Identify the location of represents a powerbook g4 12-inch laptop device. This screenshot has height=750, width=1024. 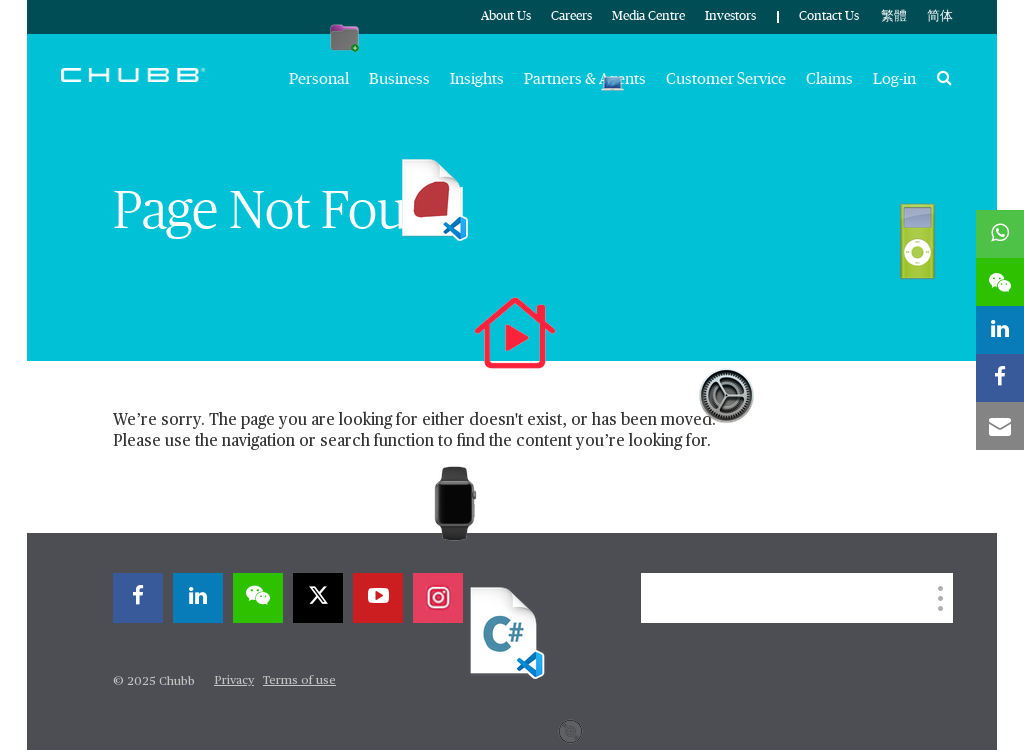
(612, 82).